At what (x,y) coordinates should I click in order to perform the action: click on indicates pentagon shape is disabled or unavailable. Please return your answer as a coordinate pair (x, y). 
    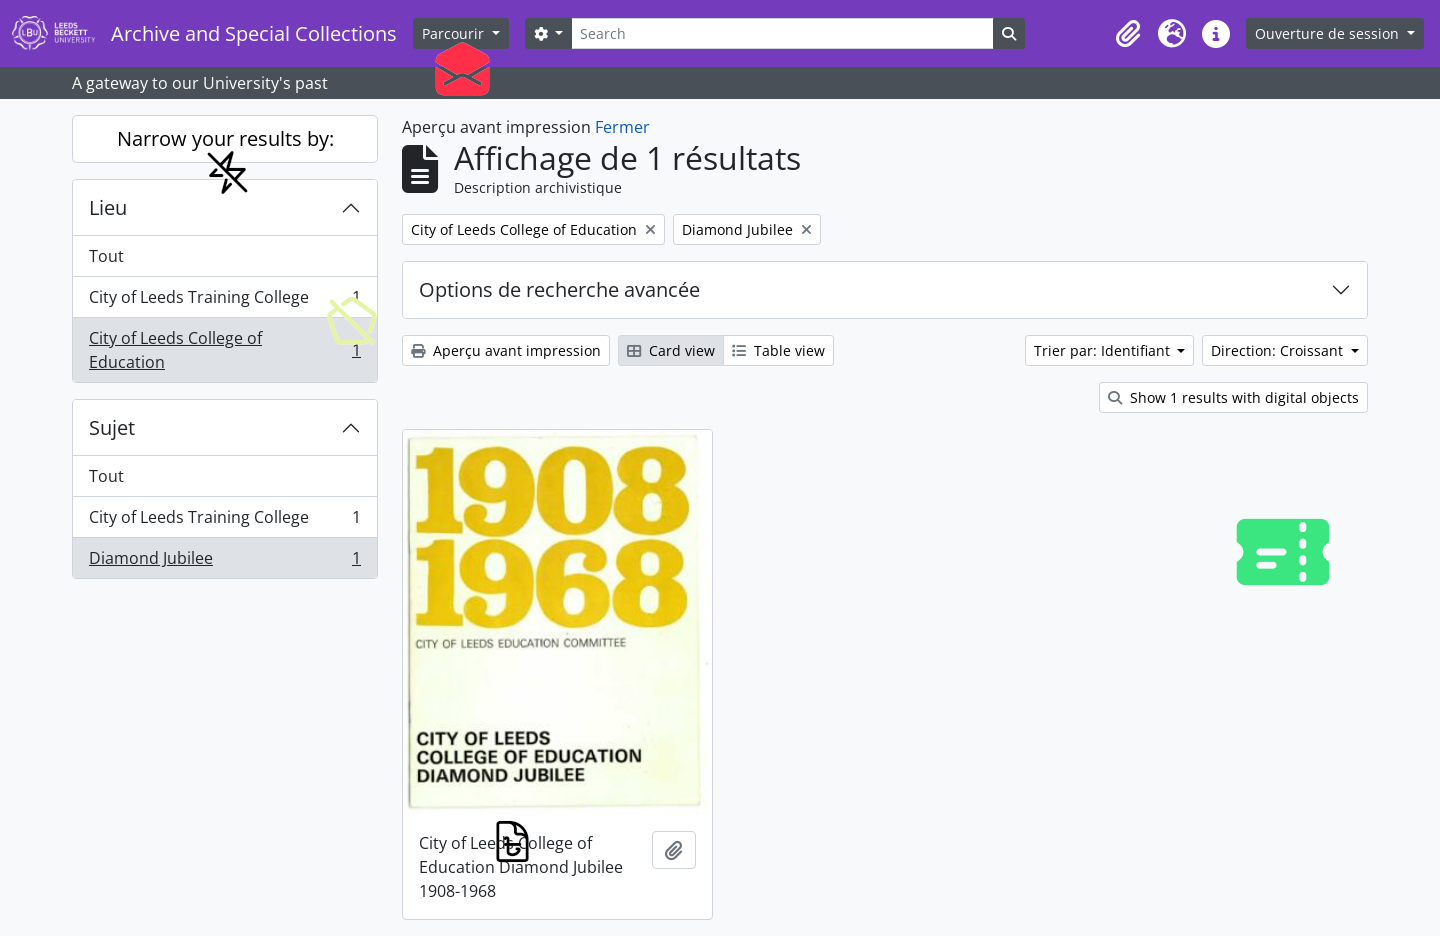
    Looking at the image, I should click on (352, 322).